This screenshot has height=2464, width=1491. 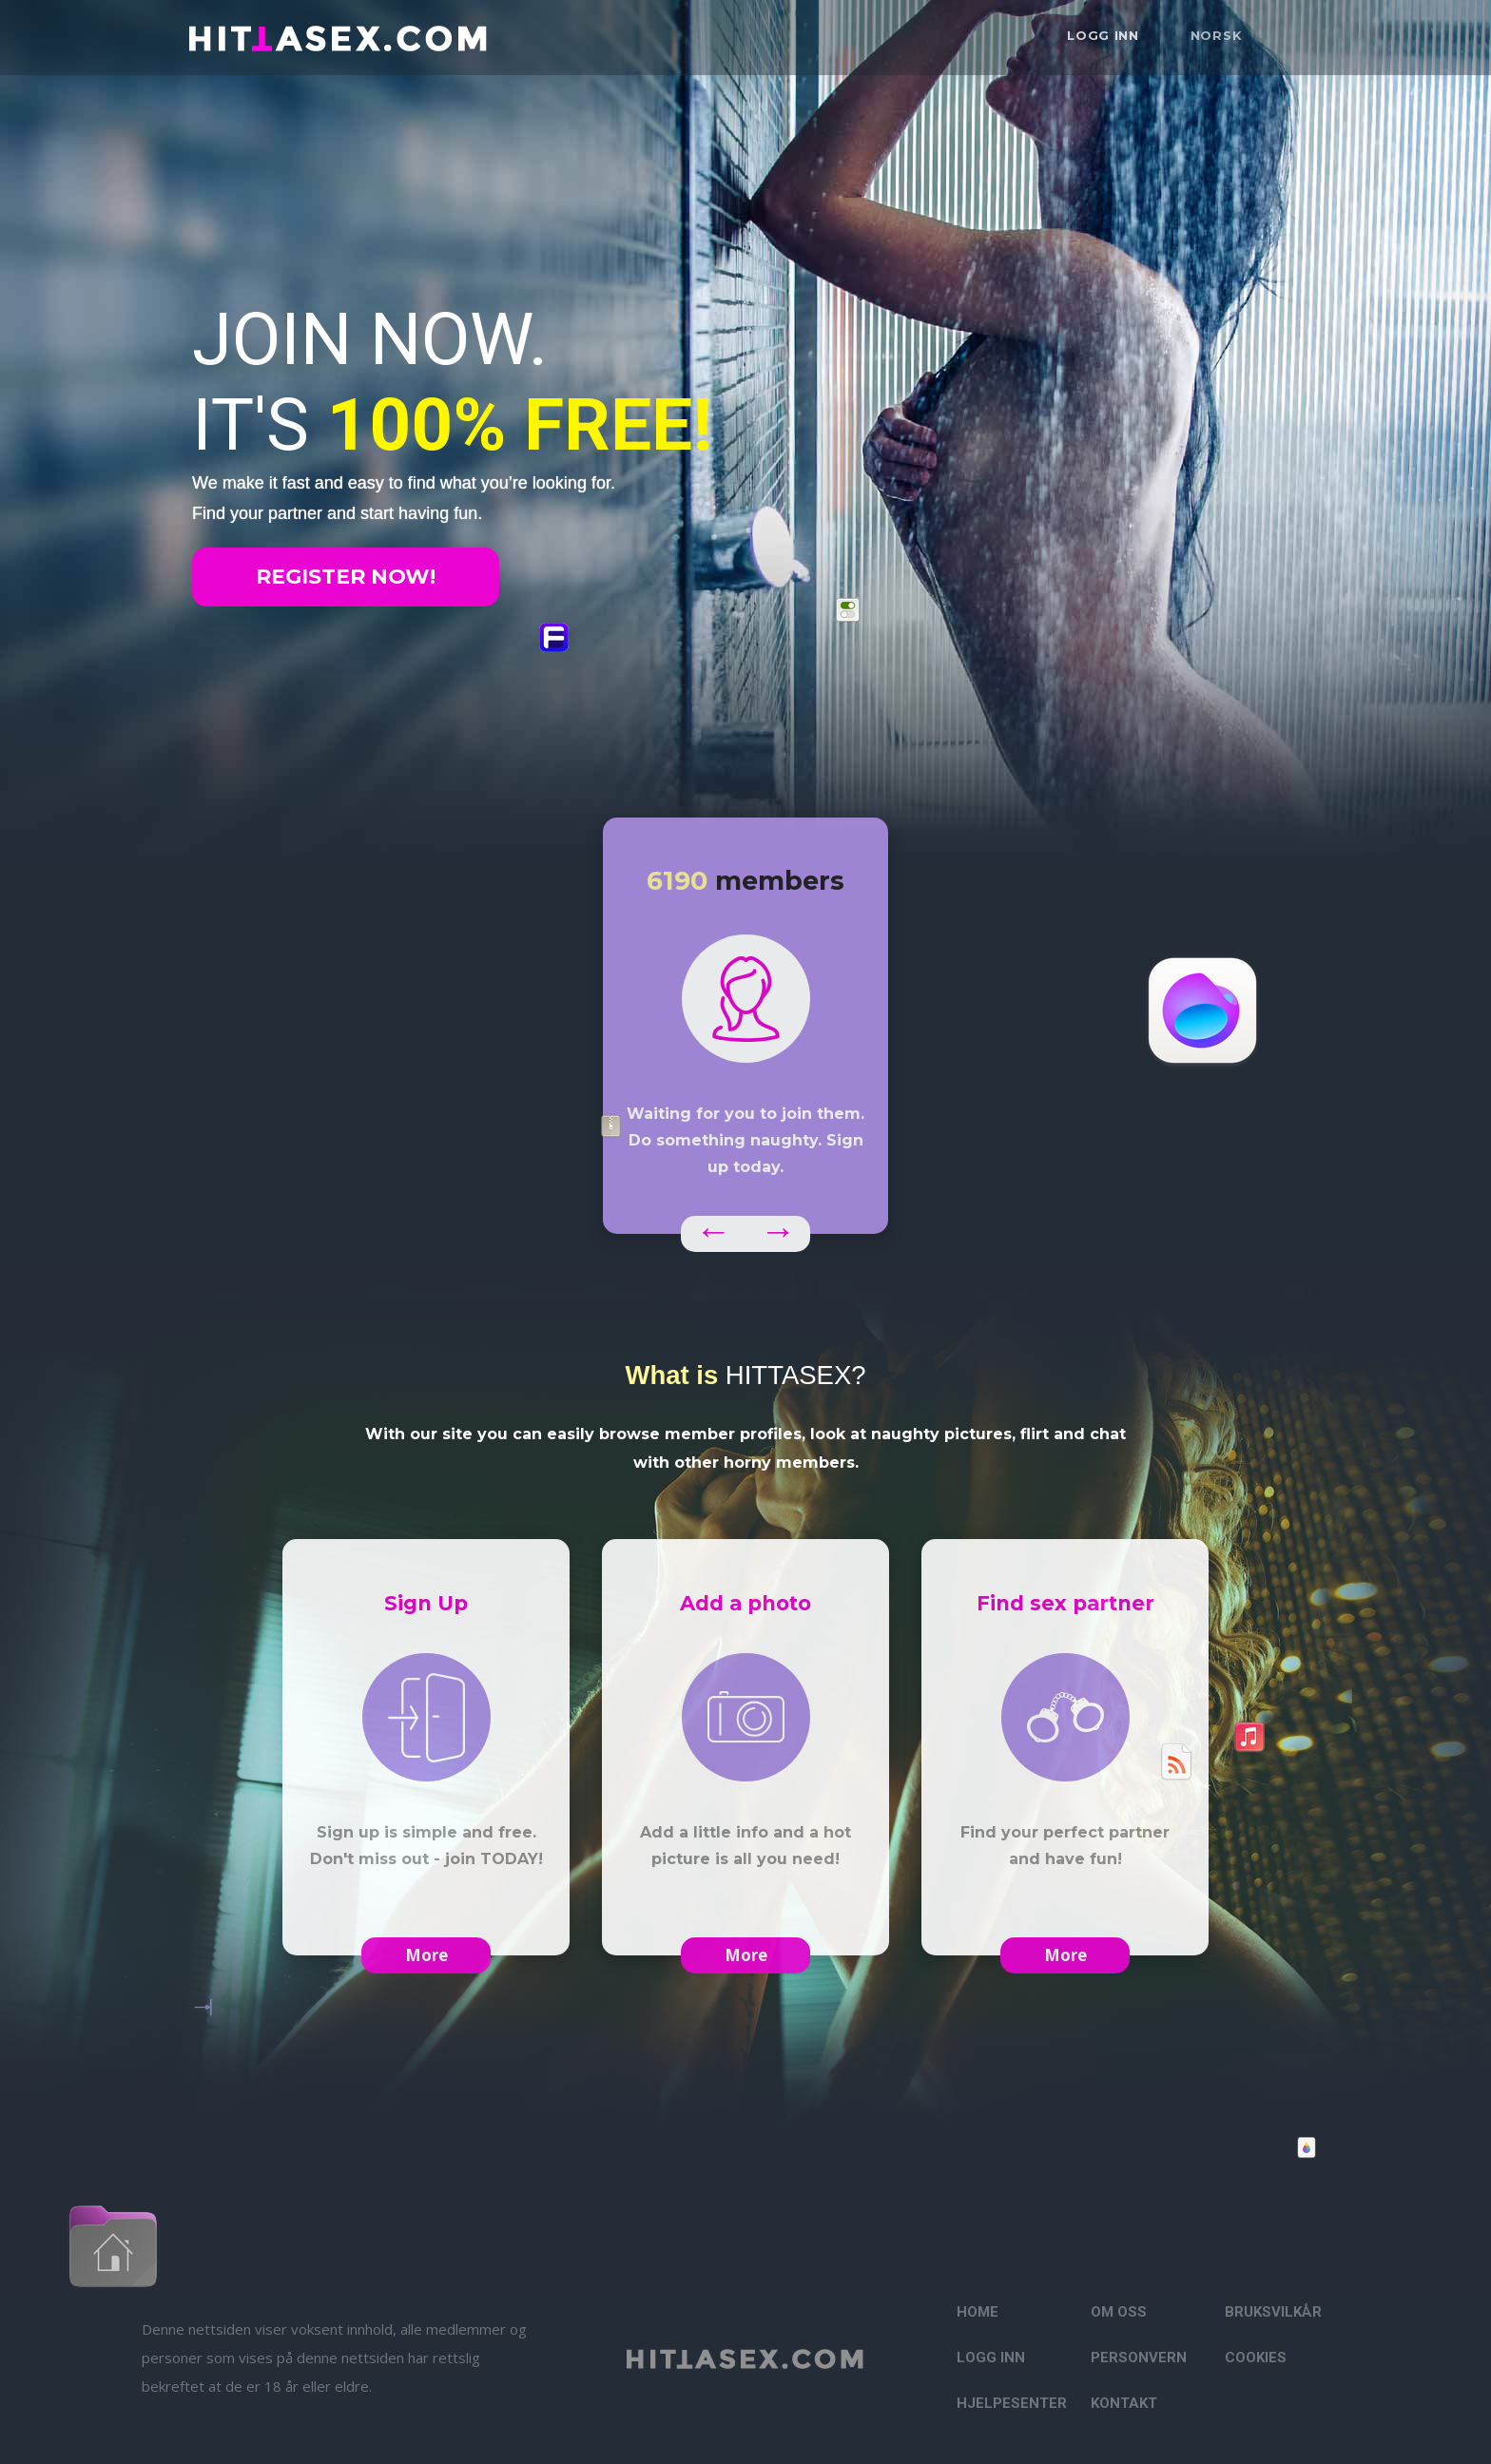 What do you see at coordinates (1307, 2147) in the screenshot?
I see `it87 hardware monitoring sensor data file` at bounding box center [1307, 2147].